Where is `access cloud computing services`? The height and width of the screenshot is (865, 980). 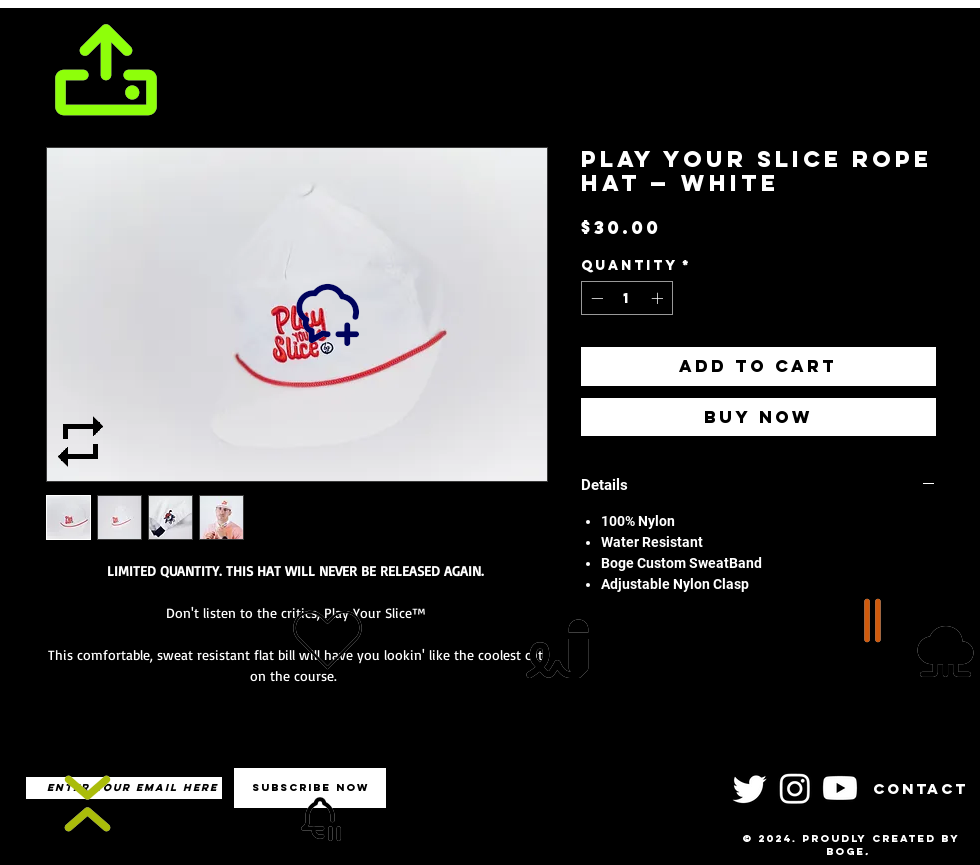 access cloud computing services is located at coordinates (945, 651).